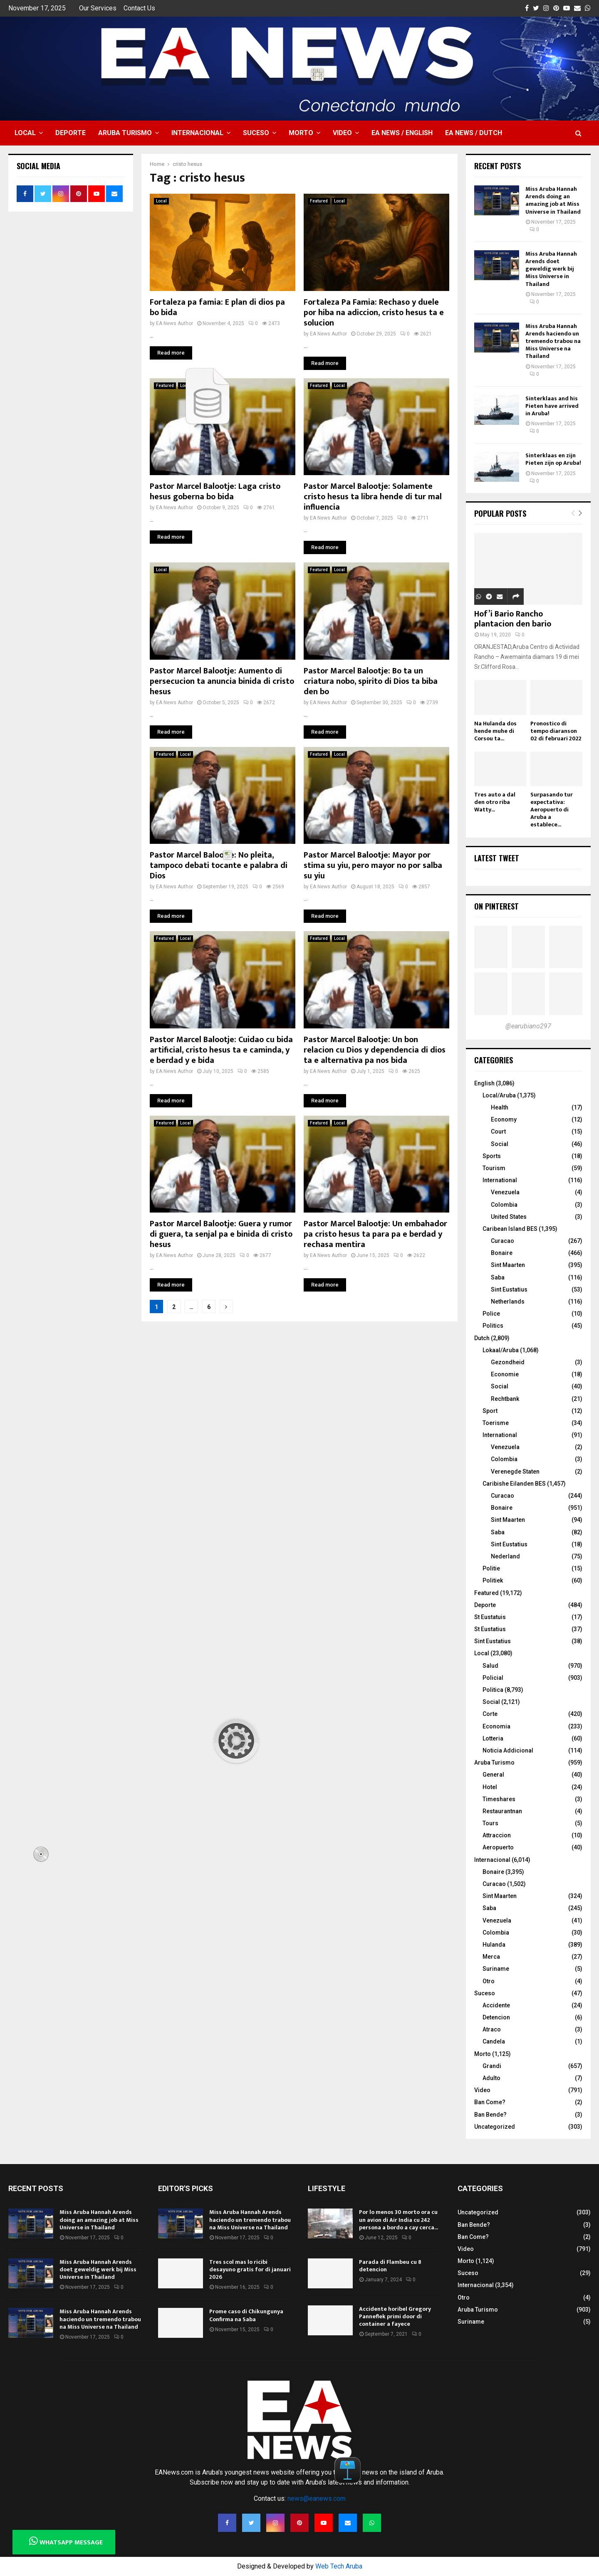  Describe the element at coordinates (236, 1741) in the screenshot. I see `open system settings` at that location.